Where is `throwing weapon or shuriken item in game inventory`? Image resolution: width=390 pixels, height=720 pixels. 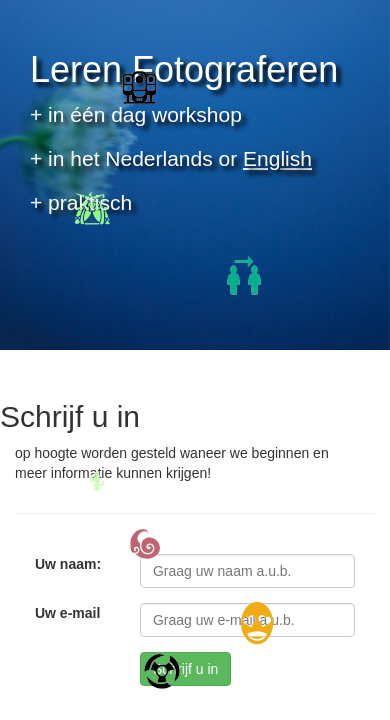
throwing weapon or shuriken item in game inventory is located at coordinates (162, 671).